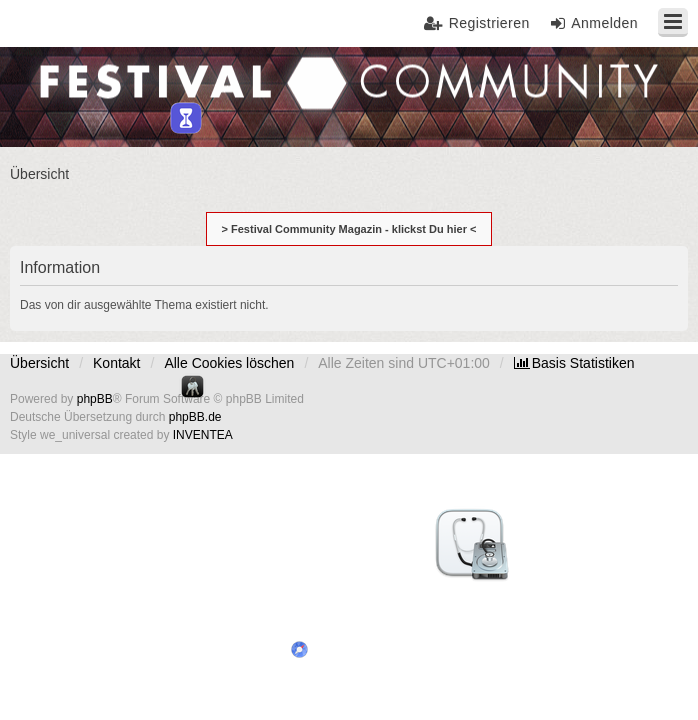 The height and width of the screenshot is (720, 698). Describe the element at coordinates (192, 386) in the screenshot. I see `open keychain access to manage saved passwords` at that location.